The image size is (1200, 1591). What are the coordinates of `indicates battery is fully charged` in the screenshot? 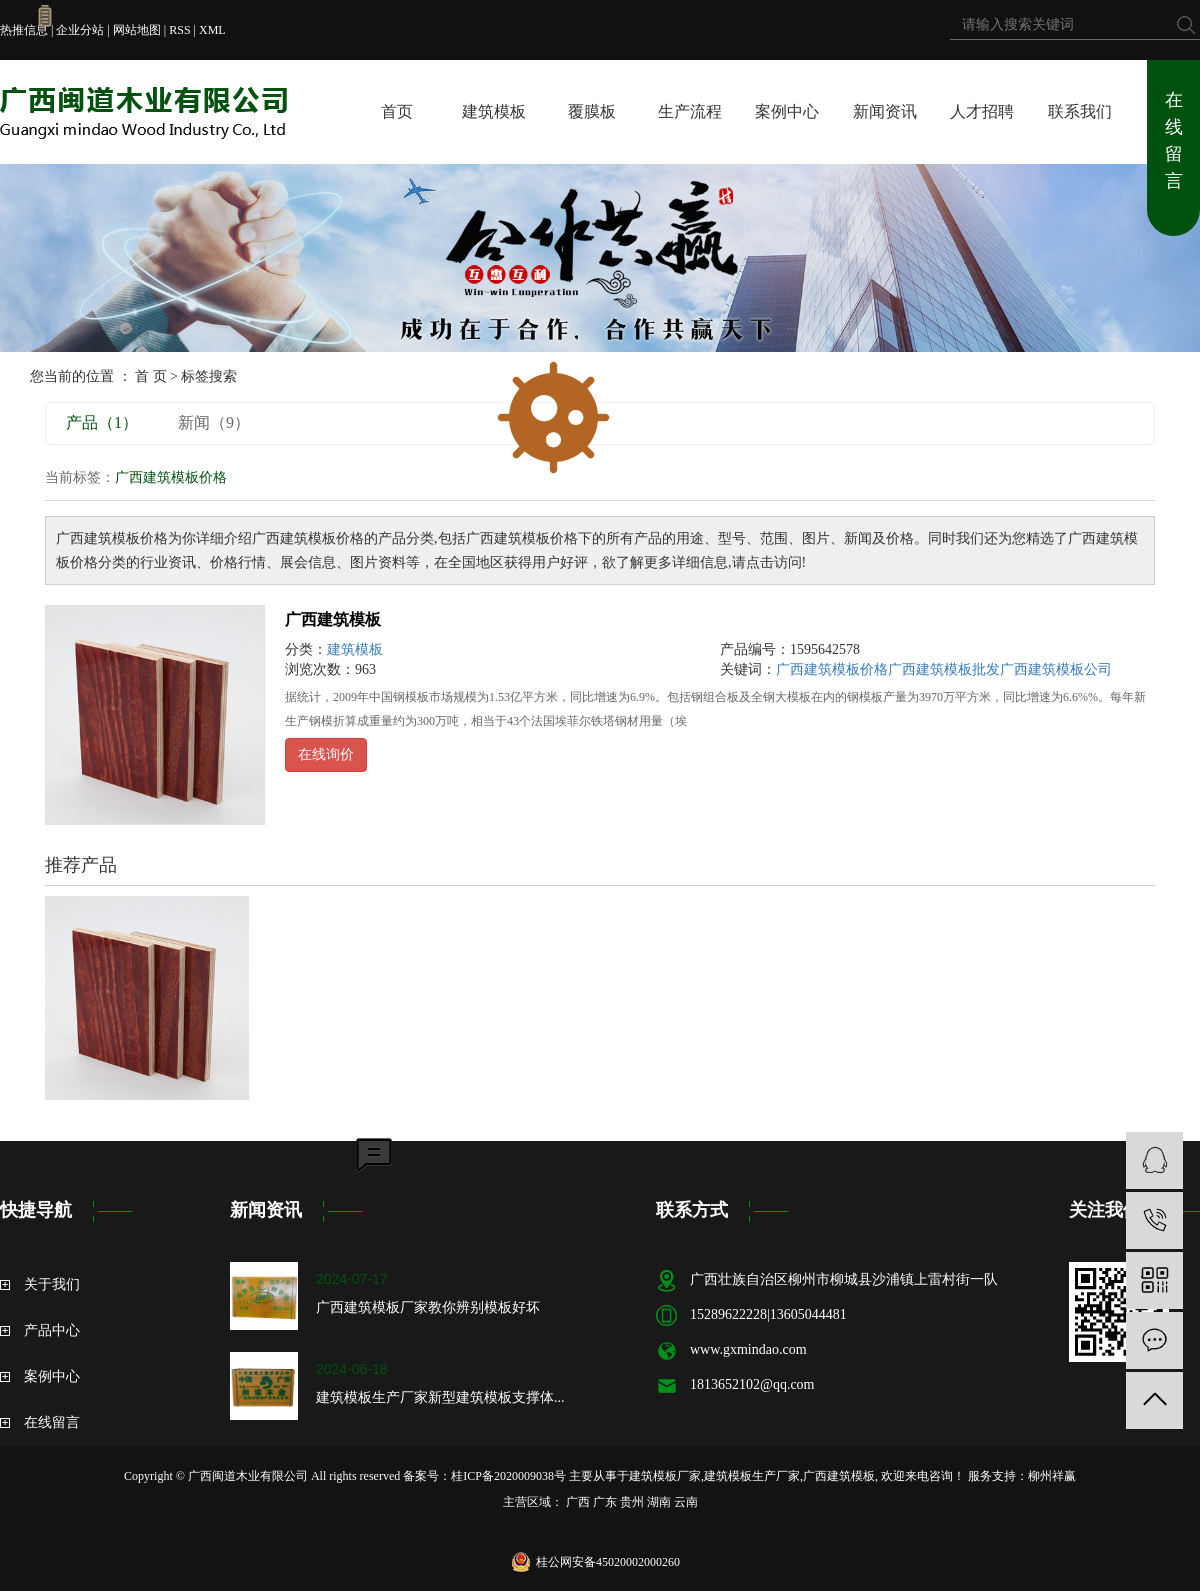 It's located at (45, 16).